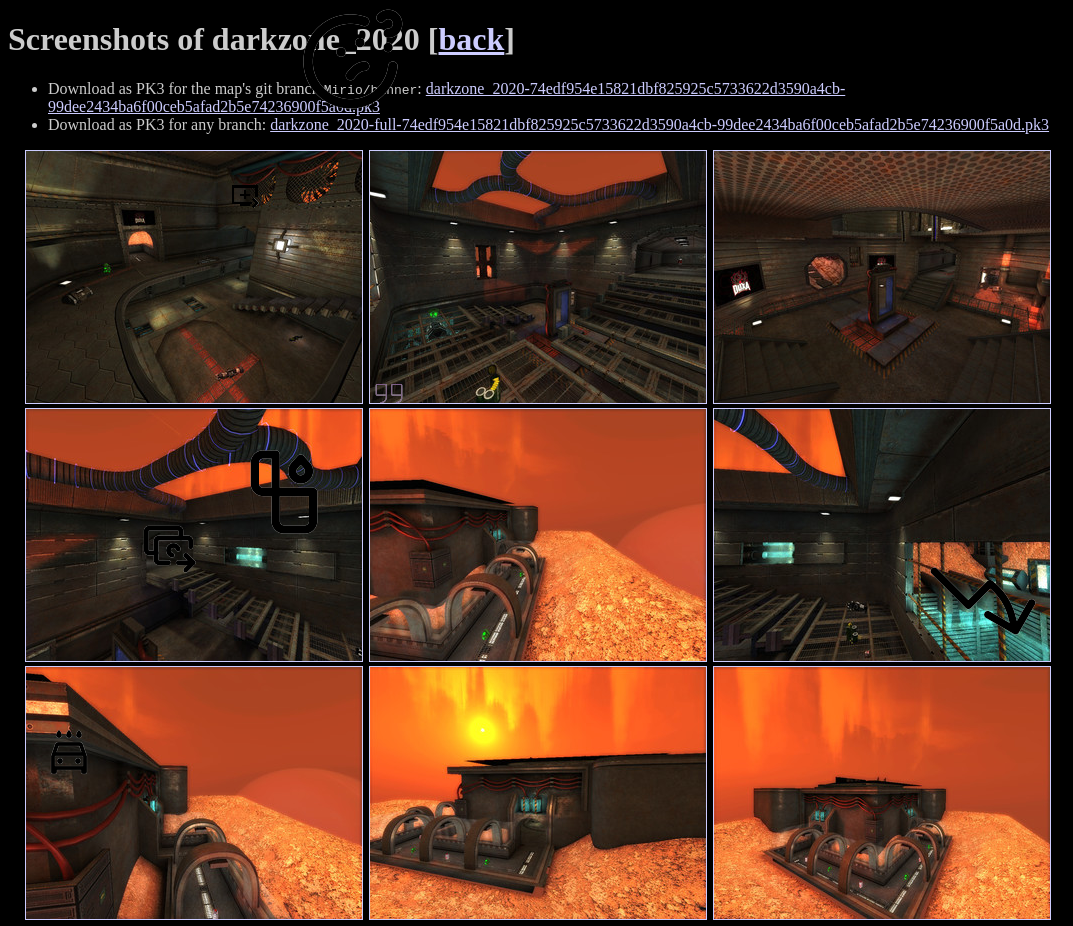  I want to click on add current media to play next in queue, so click(245, 196).